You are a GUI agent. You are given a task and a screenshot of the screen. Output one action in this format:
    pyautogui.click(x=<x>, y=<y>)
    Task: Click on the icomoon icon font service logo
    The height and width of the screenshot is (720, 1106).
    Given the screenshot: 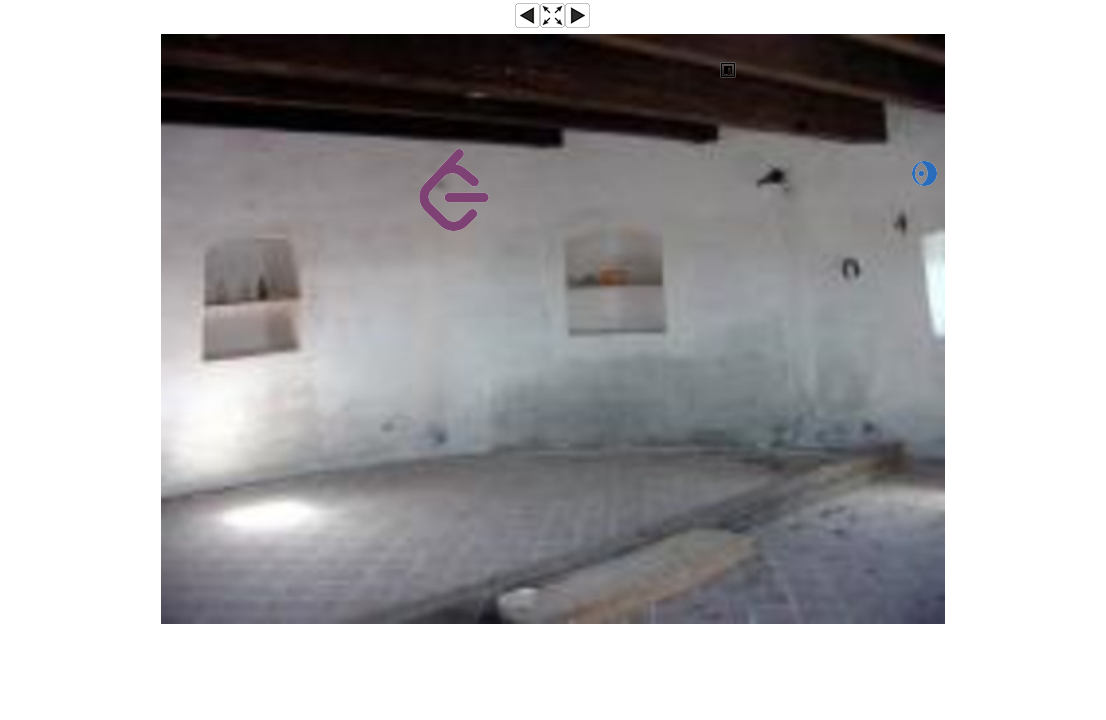 What is the action you would take?
    pyautogui.click(x=924, y=173)
    